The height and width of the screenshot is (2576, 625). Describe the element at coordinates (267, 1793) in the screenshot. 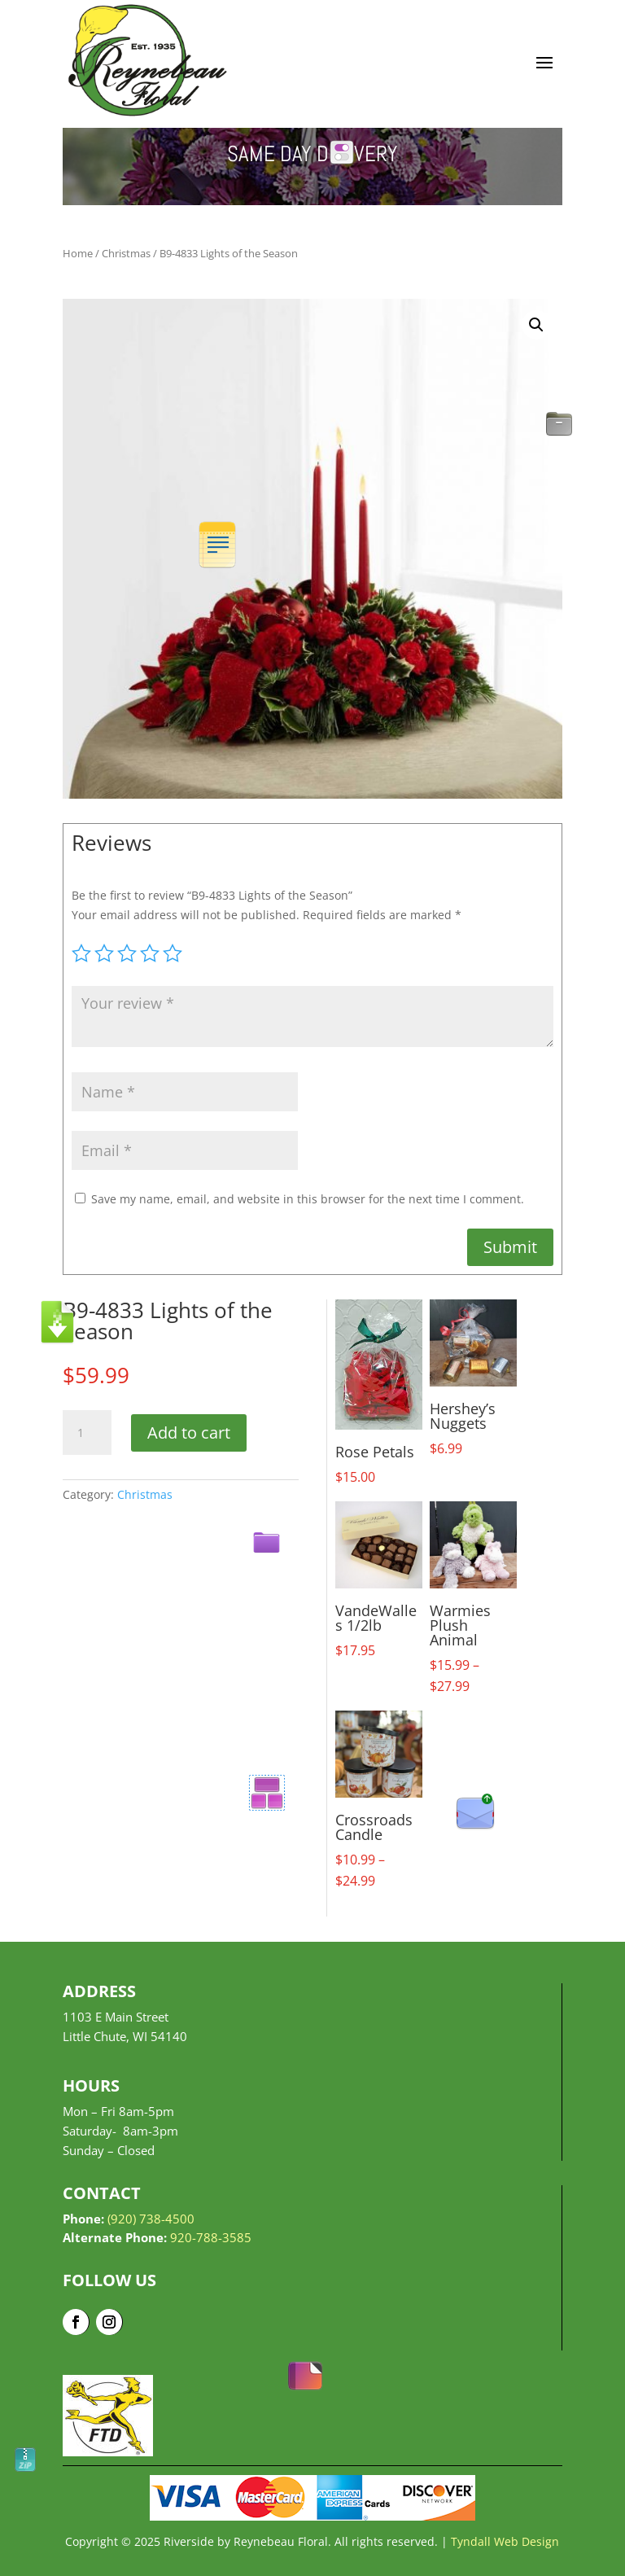

I see `select all items in the current view` at that location.